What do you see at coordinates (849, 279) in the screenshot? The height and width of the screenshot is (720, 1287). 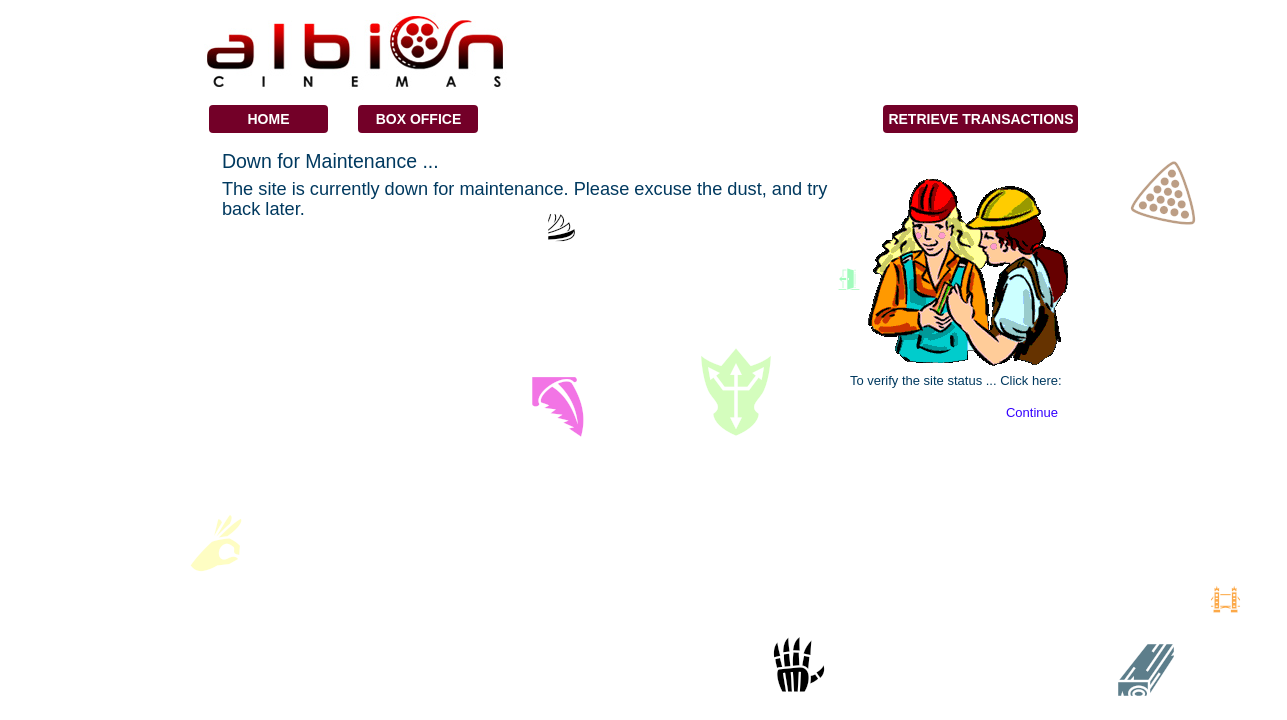 I see `enter a room or building` at bounding box center [849, 279].